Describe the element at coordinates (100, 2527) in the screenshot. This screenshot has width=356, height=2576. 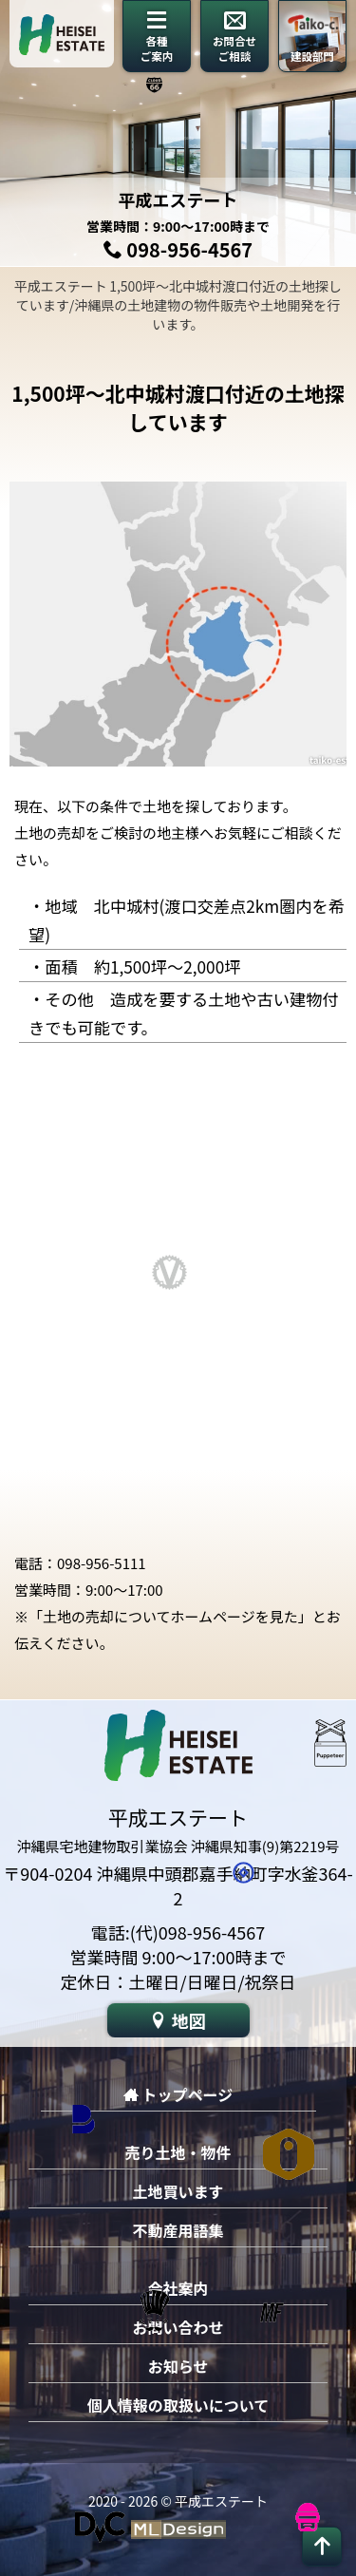
I see `DVC (Data Version Control) logo` at that location.